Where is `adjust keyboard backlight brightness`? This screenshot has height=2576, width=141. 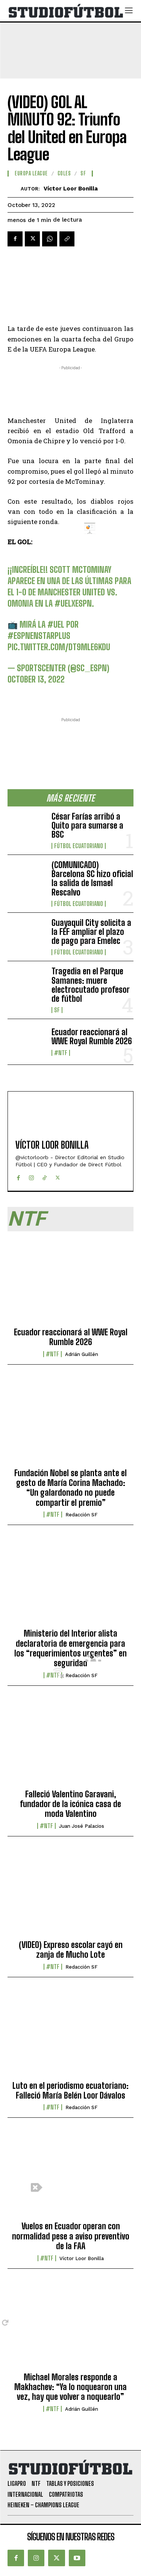 adjust keyboard backlight brightness is located at coordinates (93, 1658).